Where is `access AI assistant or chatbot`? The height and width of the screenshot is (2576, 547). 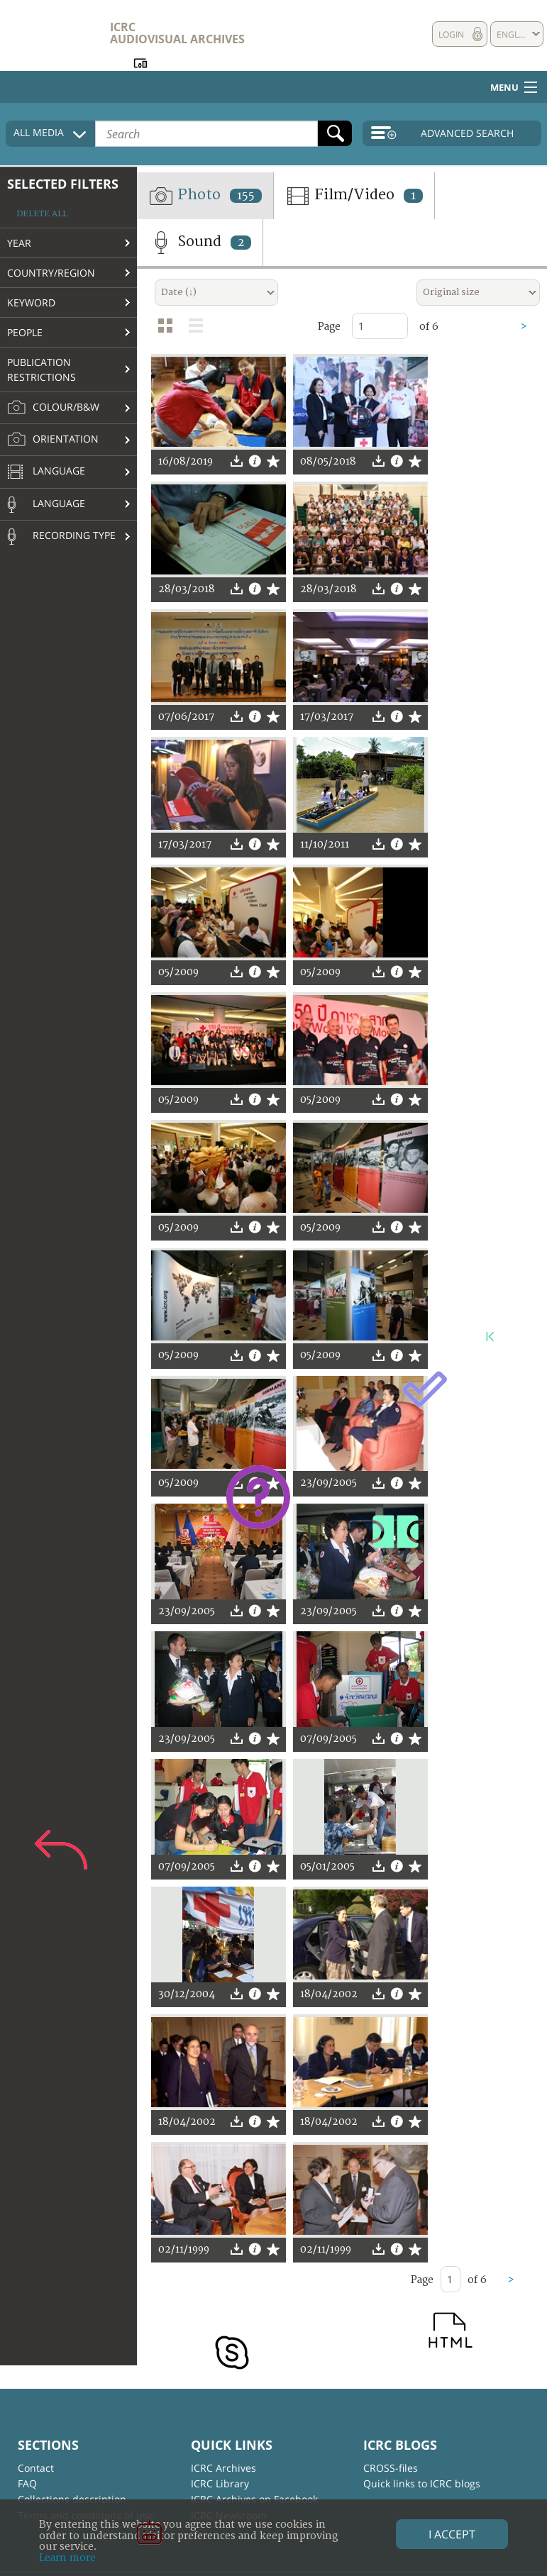 access AI assistant or chatbot is located at coordinates (149, 2533).